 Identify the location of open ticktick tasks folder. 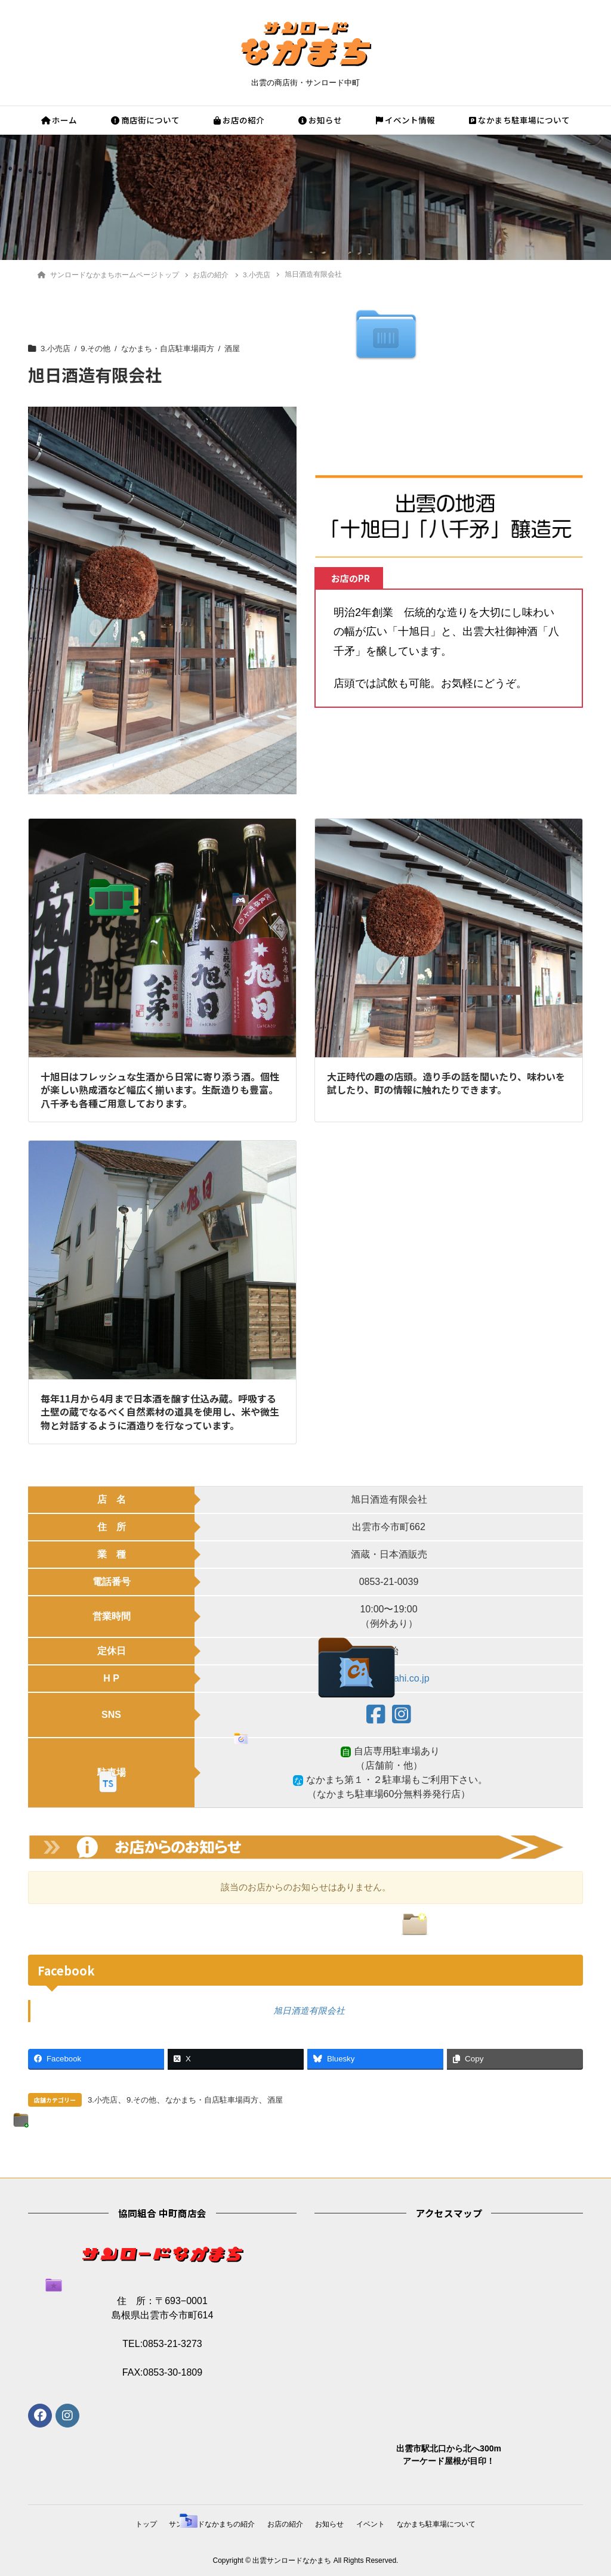
(241, 1739).